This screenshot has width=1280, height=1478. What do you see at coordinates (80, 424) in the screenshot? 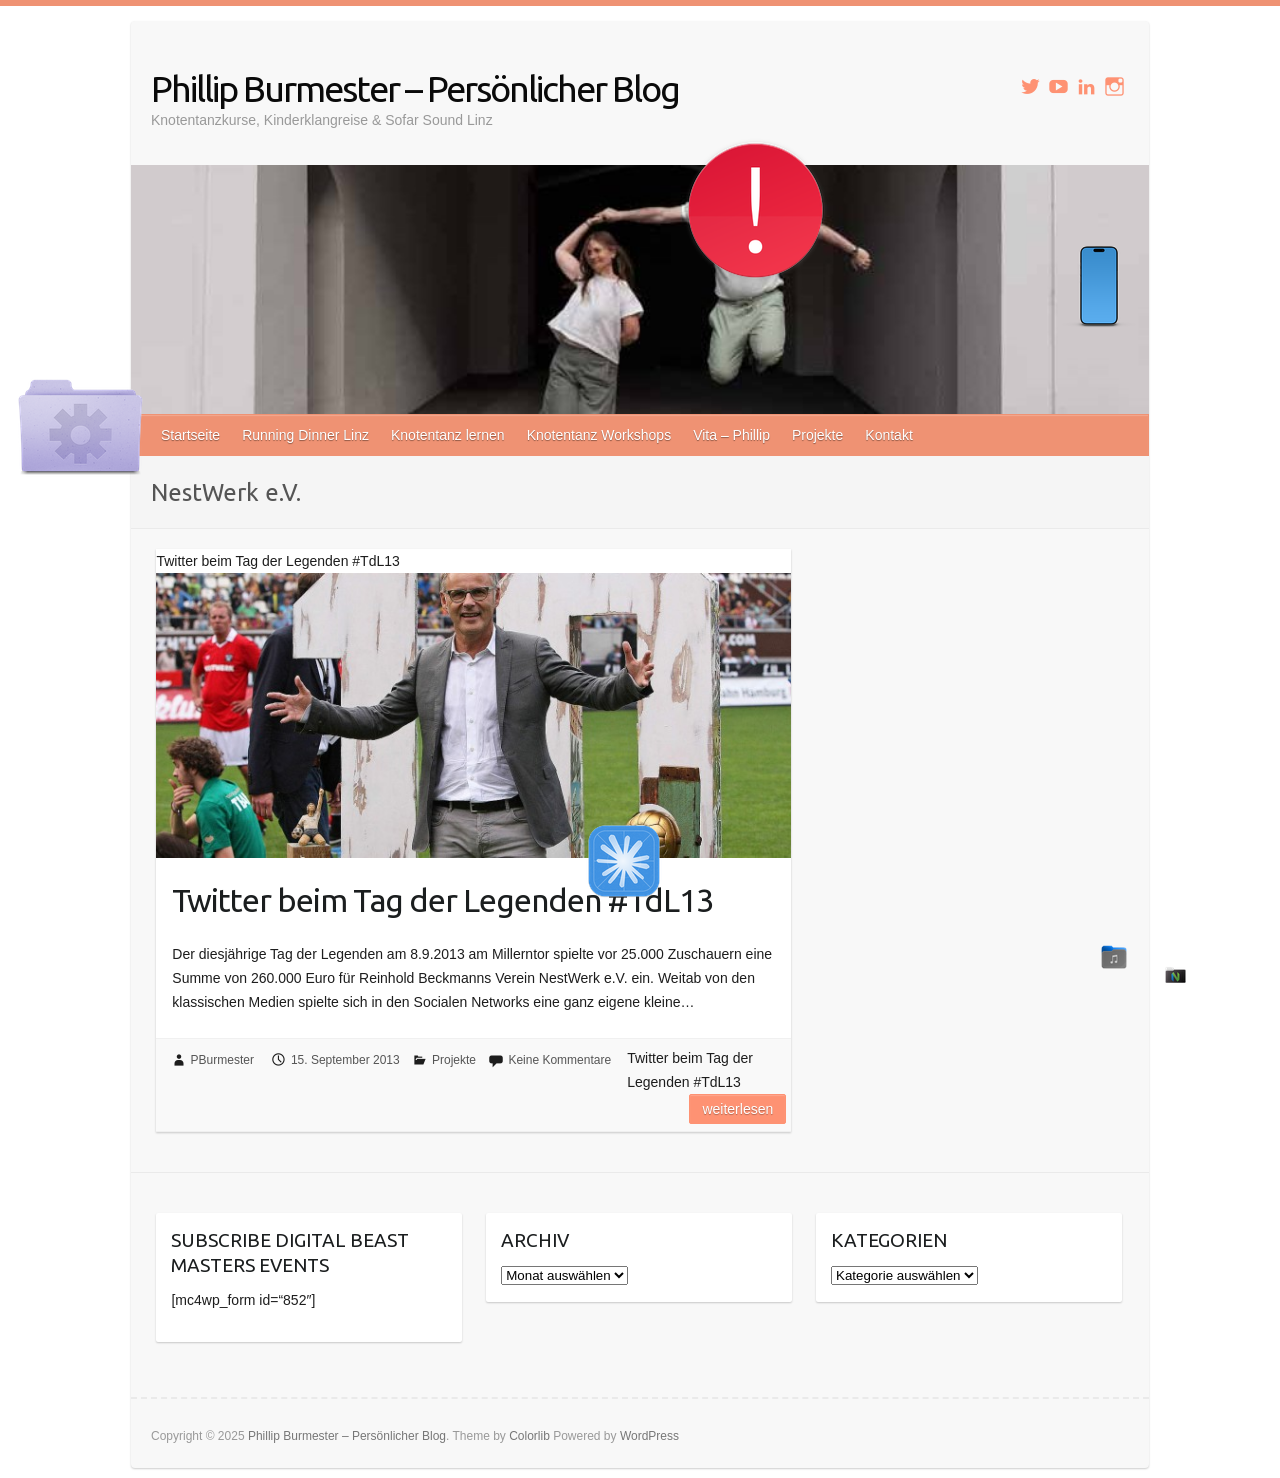
I see `access system settings or preferences folder` at bounding box center [80, 424].